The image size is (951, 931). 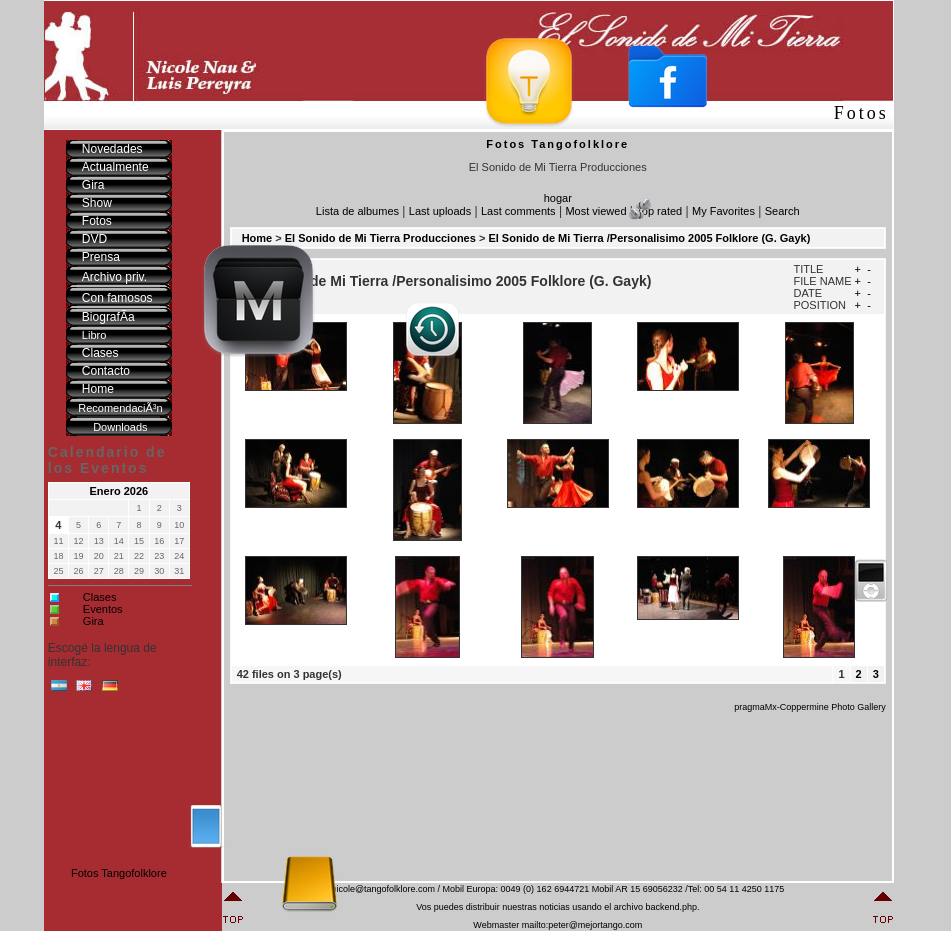 I want to click on connect beats studio buds via bluetooth, so click(x=640, y=209).